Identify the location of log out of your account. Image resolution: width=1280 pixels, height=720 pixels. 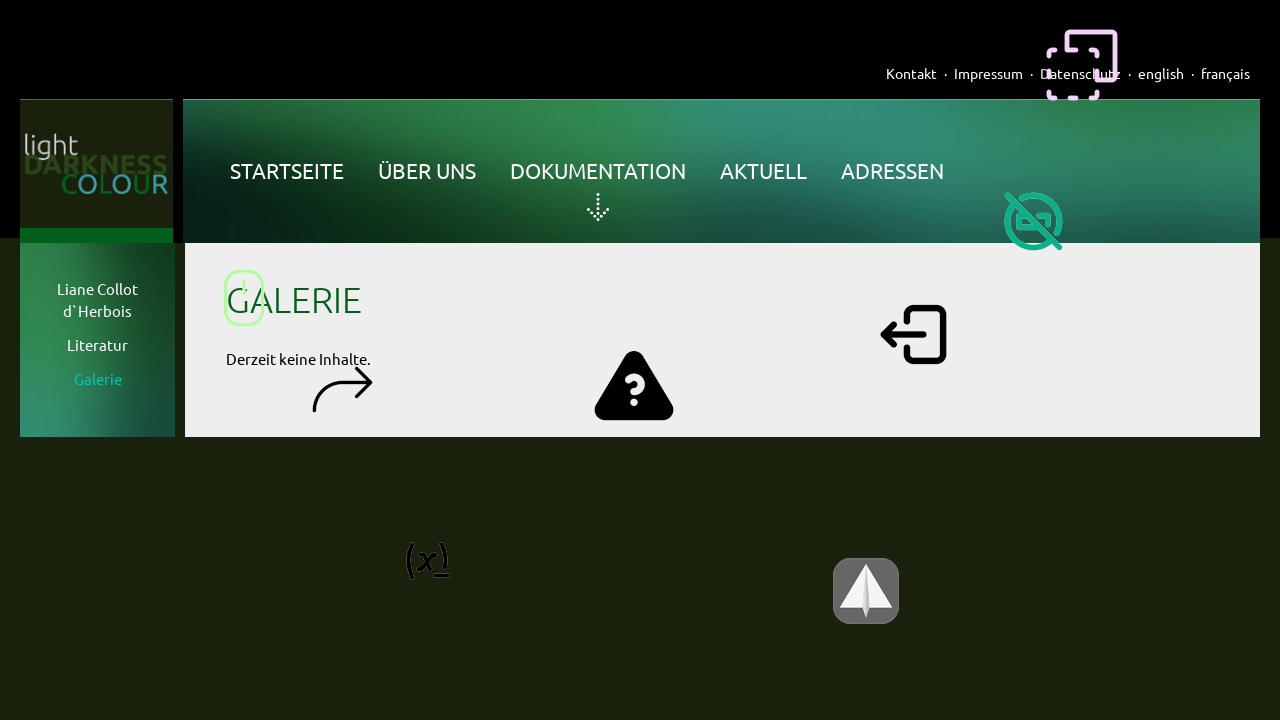
(913, 334).